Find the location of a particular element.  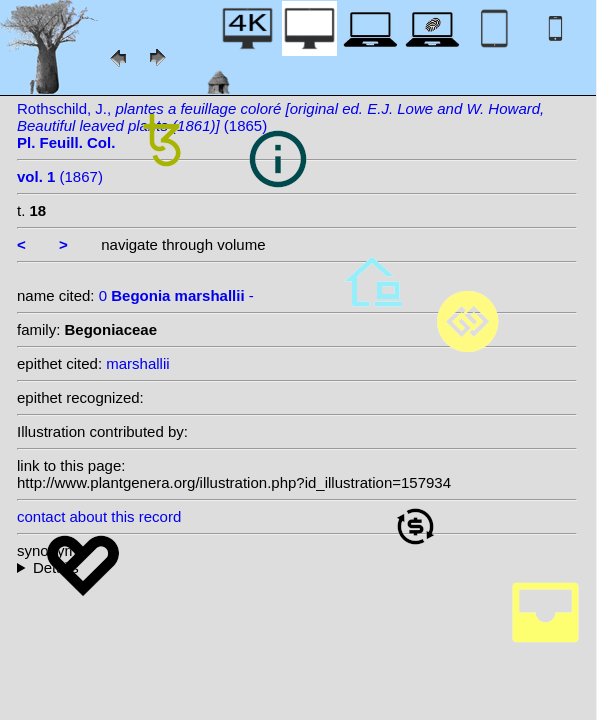

access home office or remote work settings is located at coordinates (372, 284).